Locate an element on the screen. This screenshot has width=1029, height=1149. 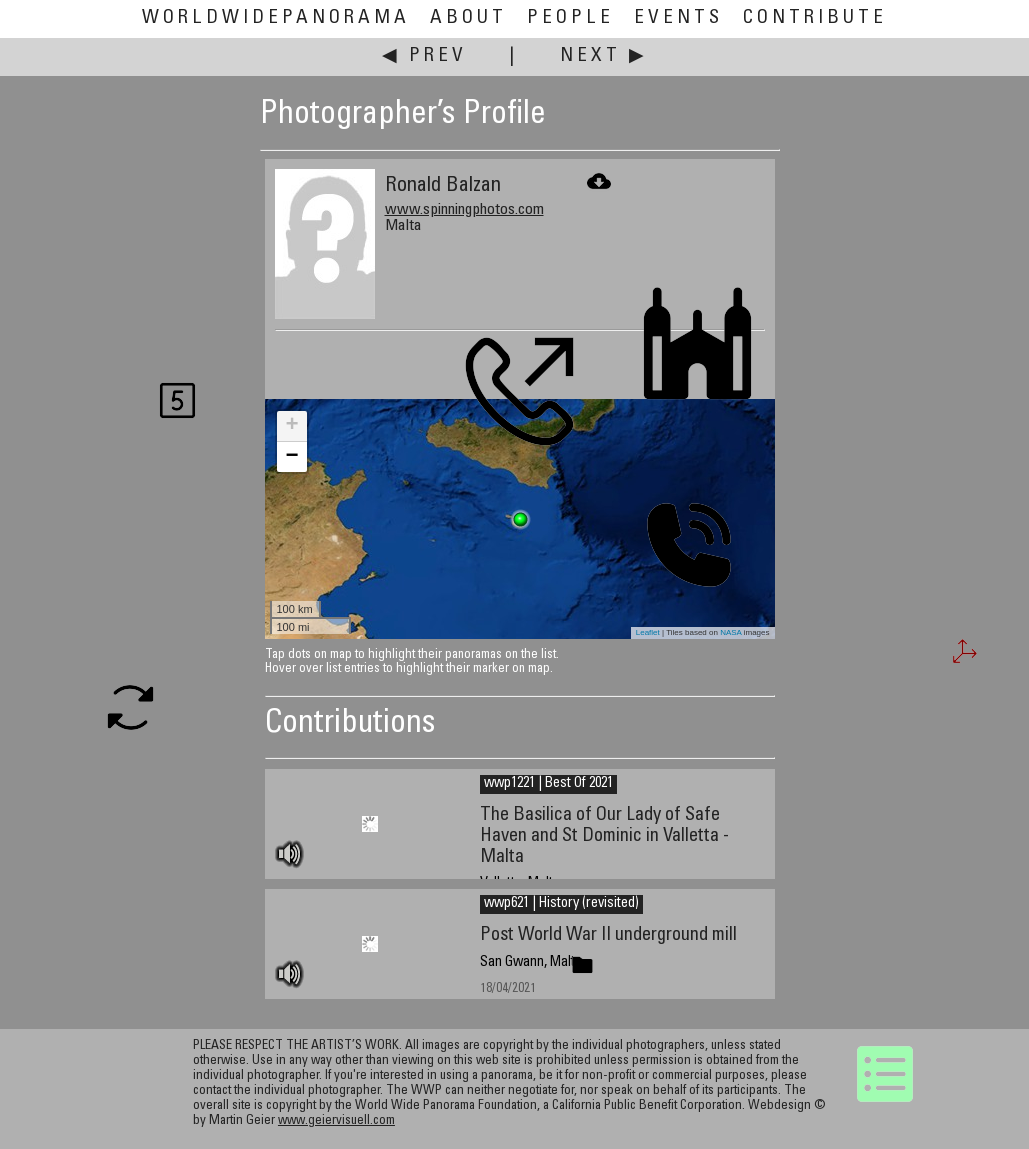
indicates an outgoing call was made is located at coordinates (519, 391).